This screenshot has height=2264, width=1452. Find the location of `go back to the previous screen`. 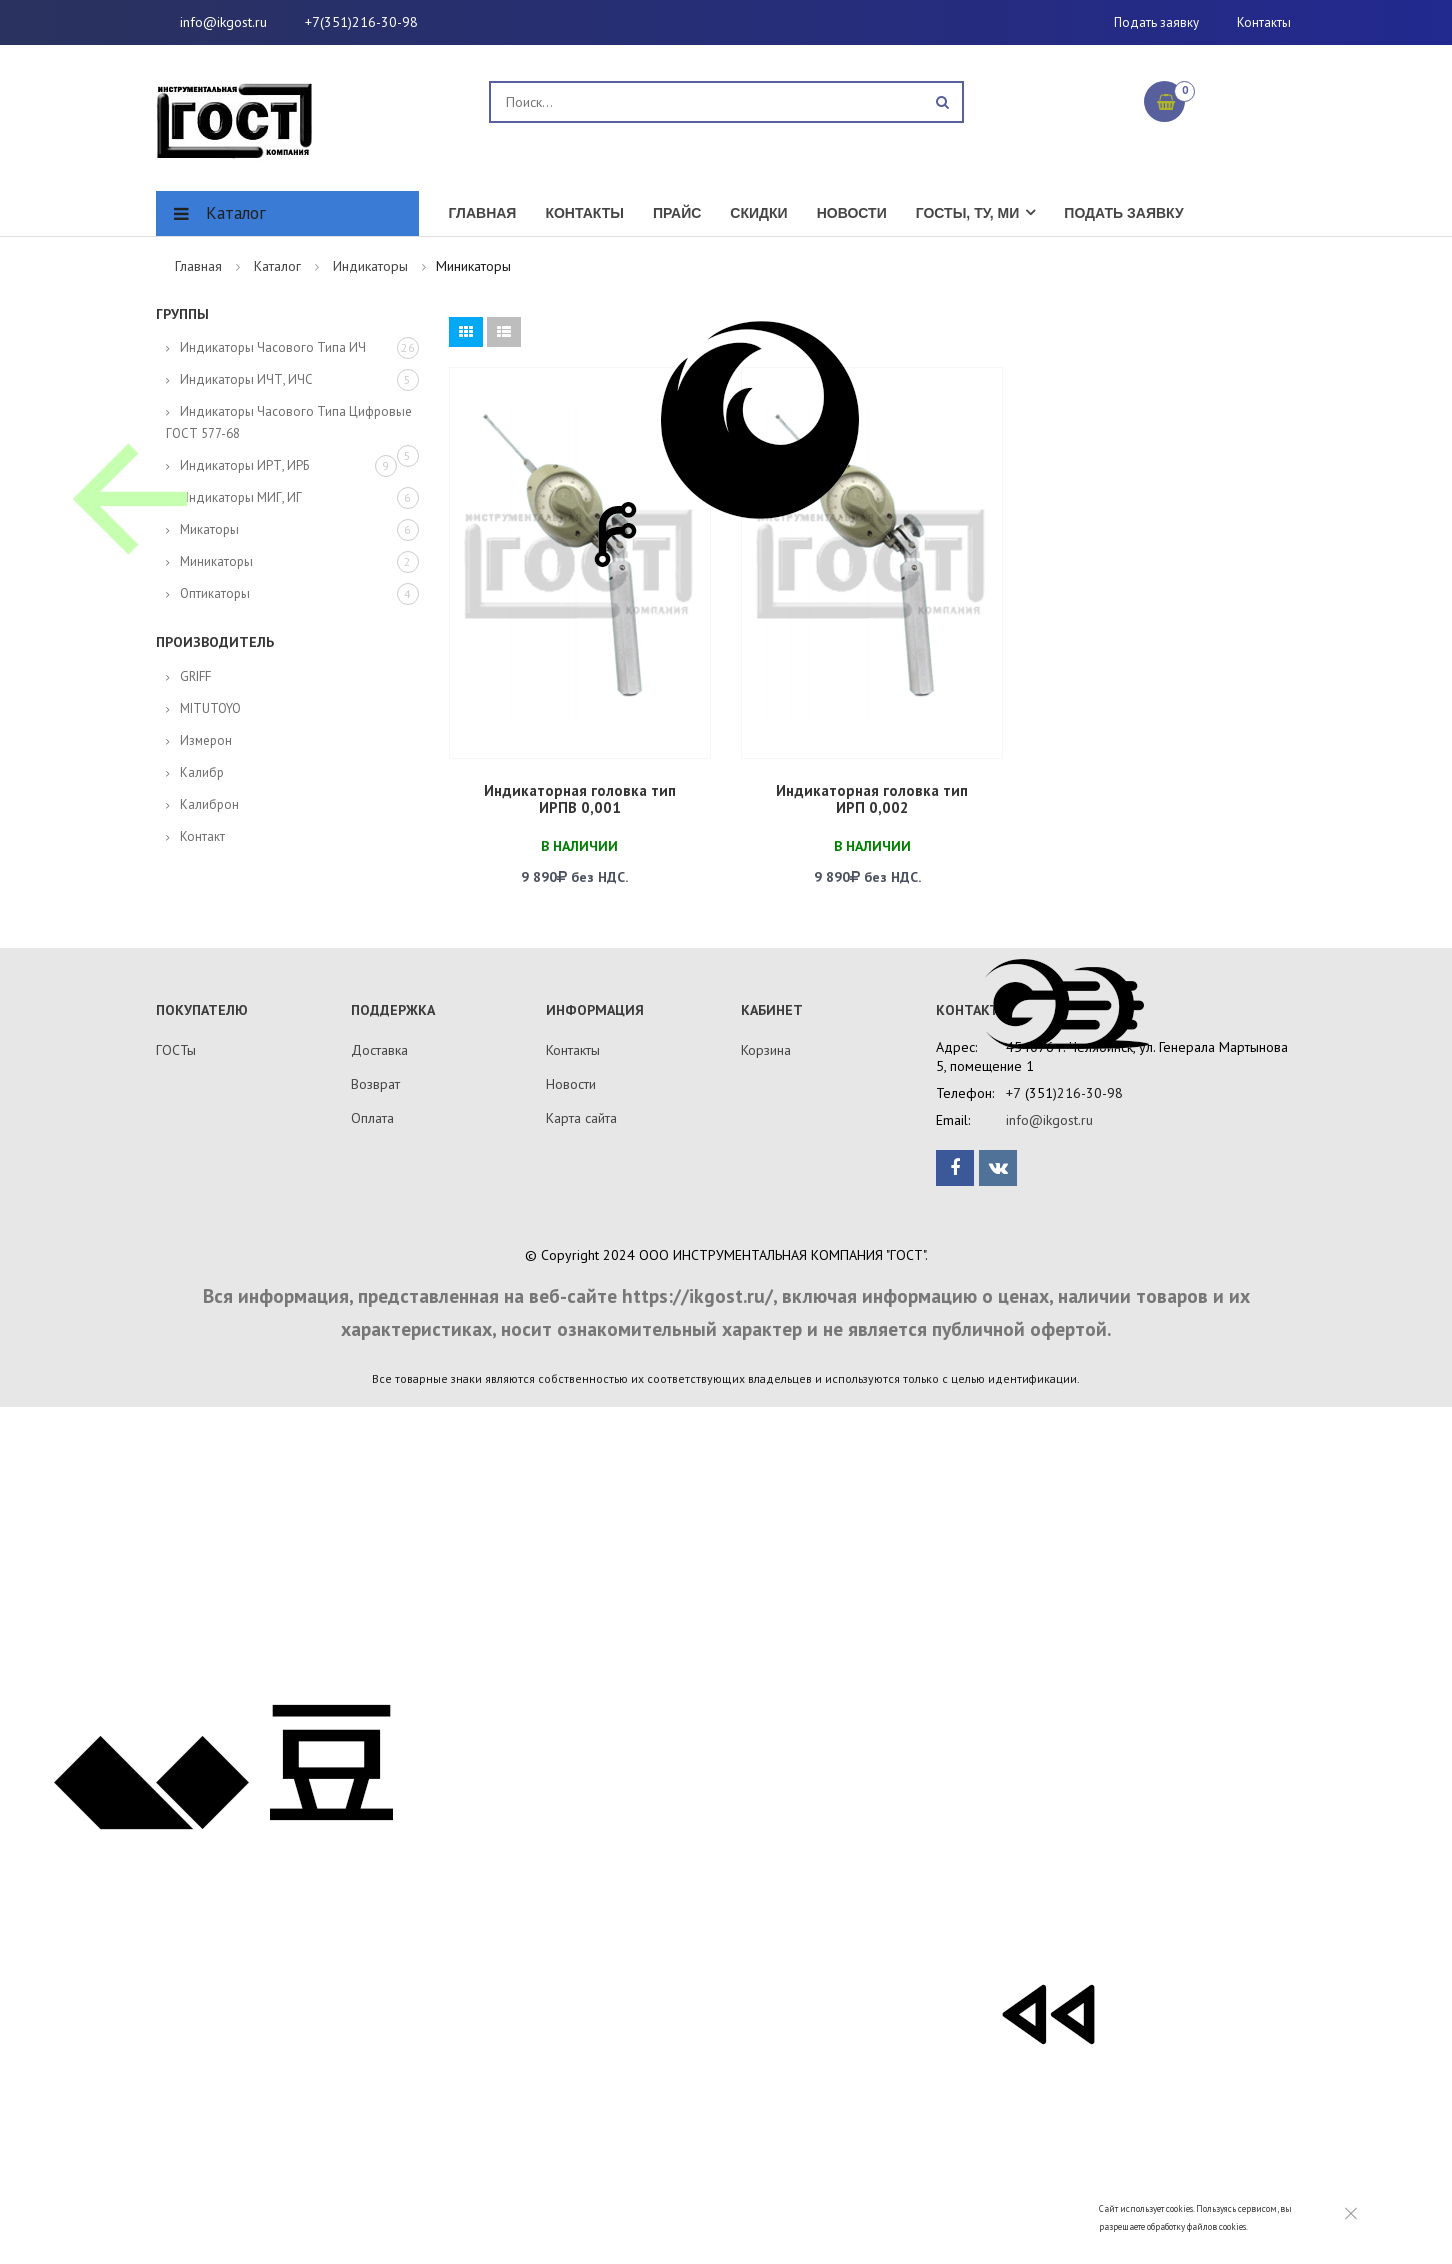

go back to the previous screen is located at coordinates (130, 499).